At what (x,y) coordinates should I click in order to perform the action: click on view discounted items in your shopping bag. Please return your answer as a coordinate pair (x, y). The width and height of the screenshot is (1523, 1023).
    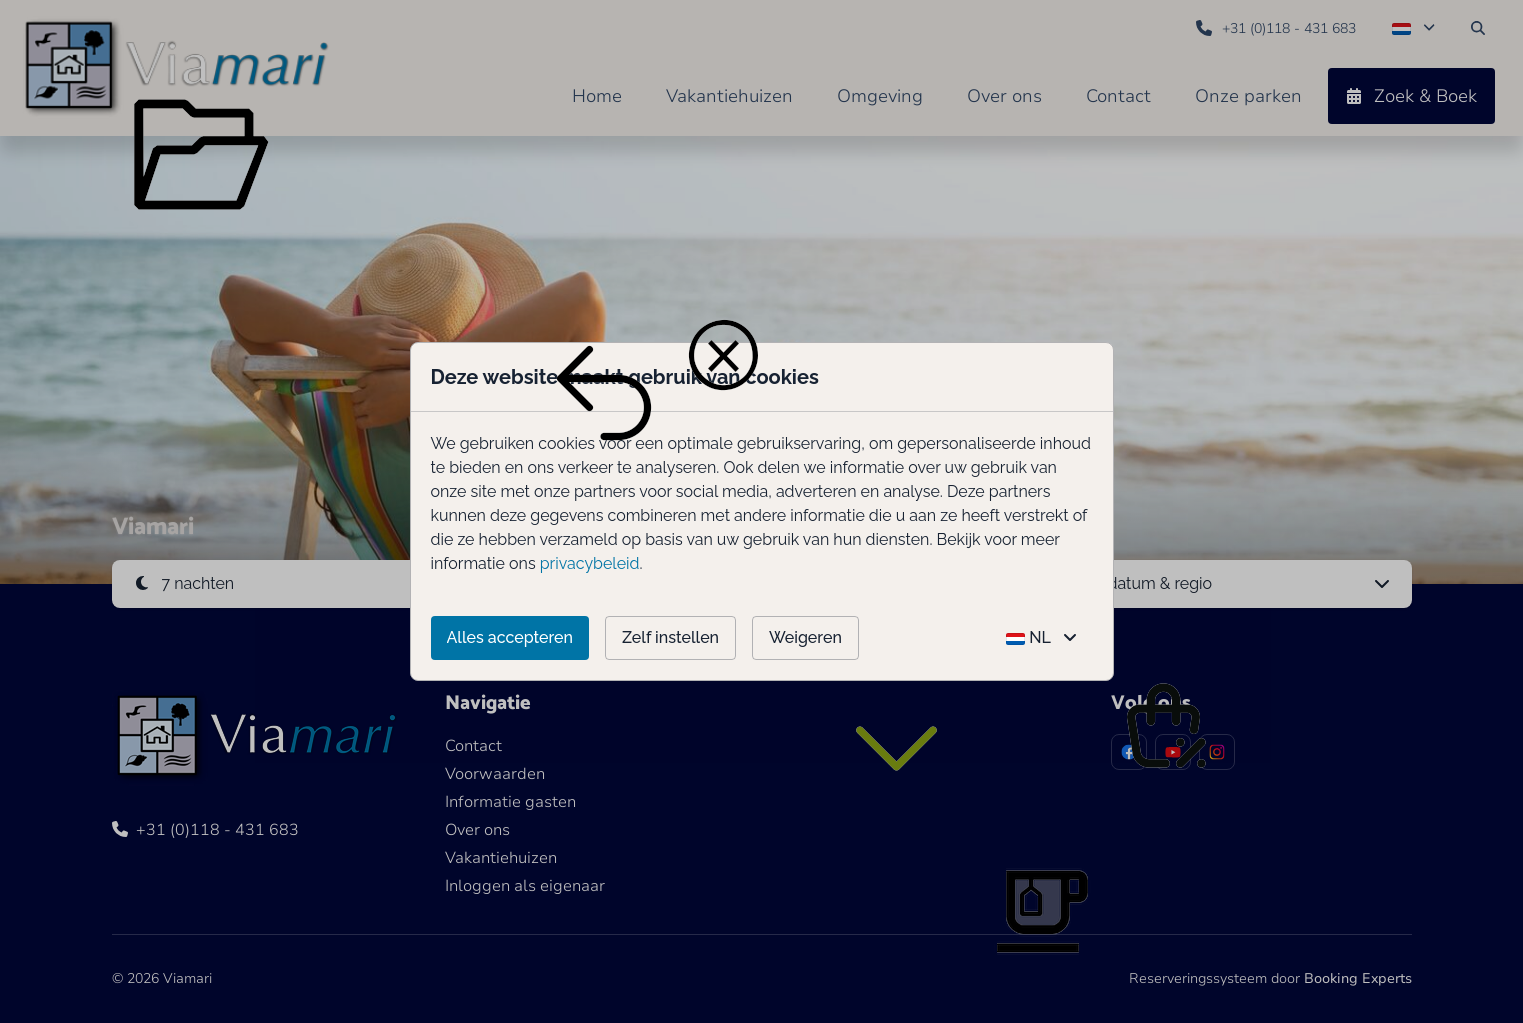
    Looking at the image, I should click on (1163, 725).